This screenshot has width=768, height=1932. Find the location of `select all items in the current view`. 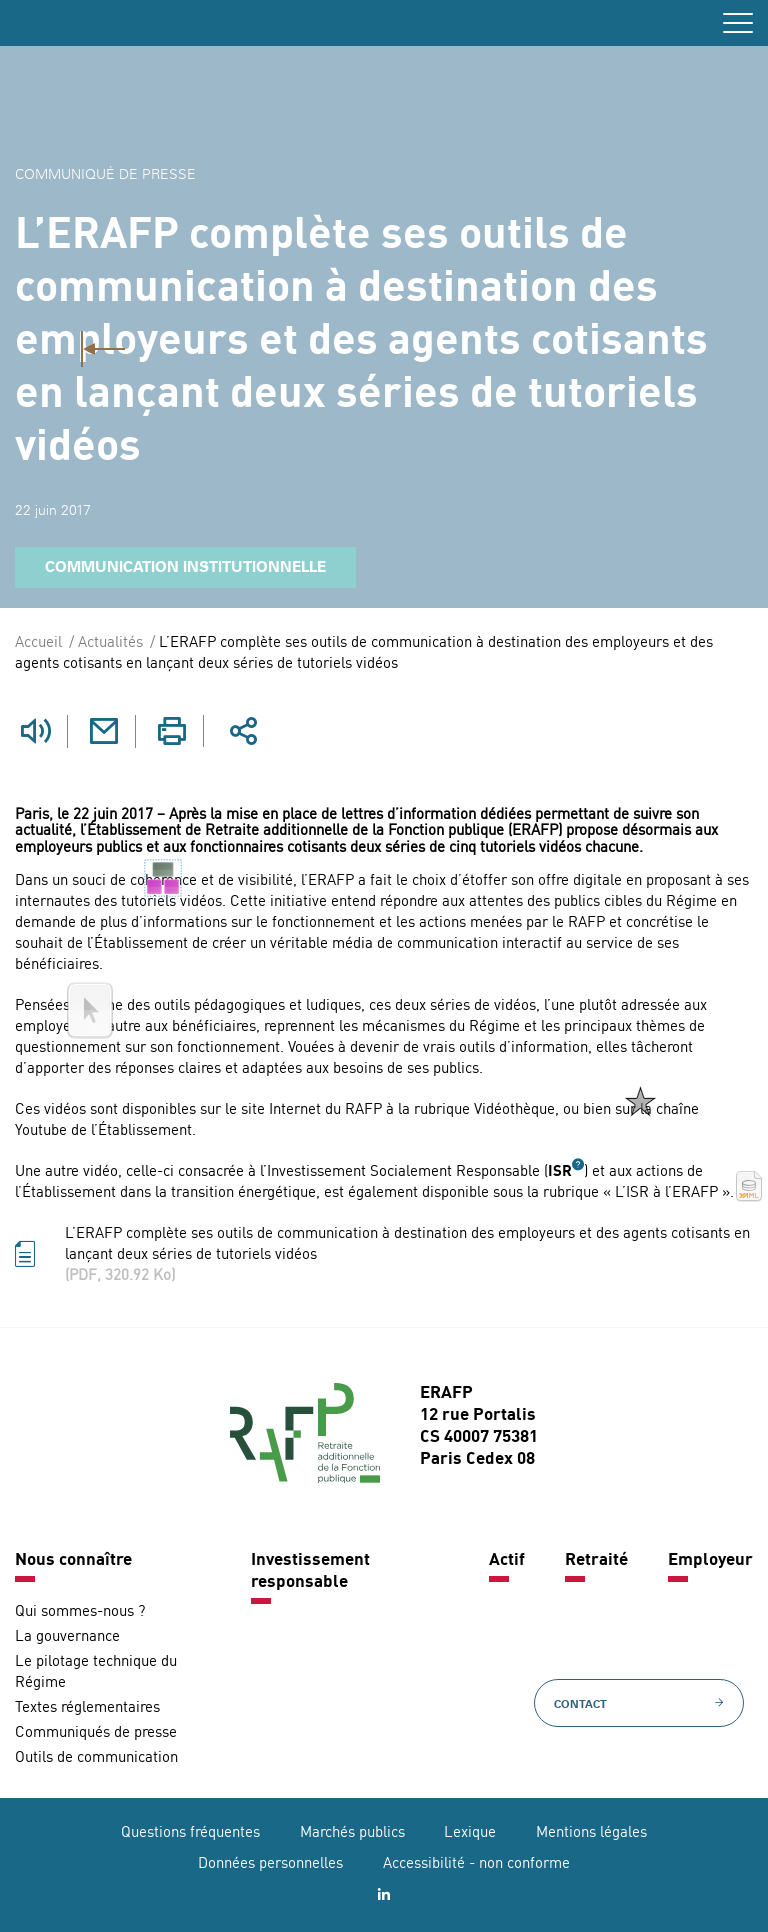

select all items in the current view is located at coordinates (163, 878).